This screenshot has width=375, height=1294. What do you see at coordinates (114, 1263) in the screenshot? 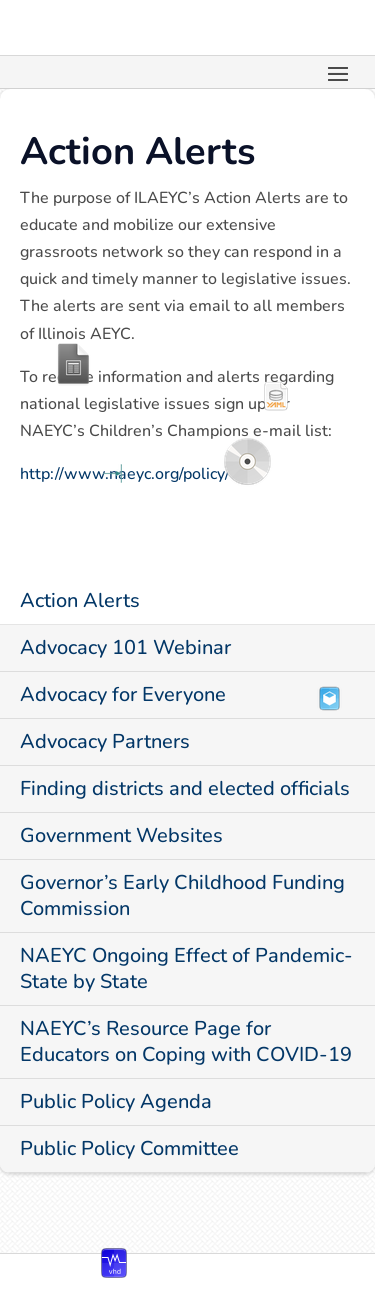
I see `open a VirtualBox virtual hard disk file` at bounding box center [114, 1263].